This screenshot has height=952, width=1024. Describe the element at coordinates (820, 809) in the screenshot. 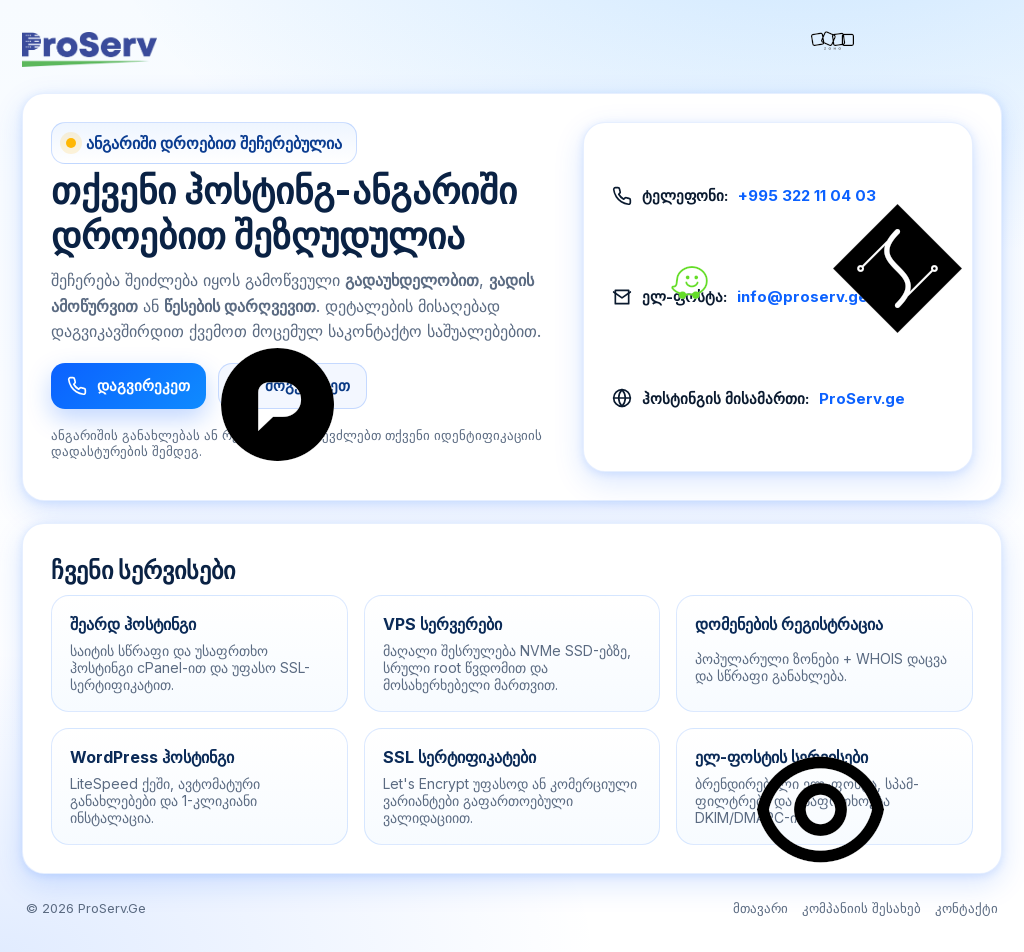

I see `view or preview content` at that location.